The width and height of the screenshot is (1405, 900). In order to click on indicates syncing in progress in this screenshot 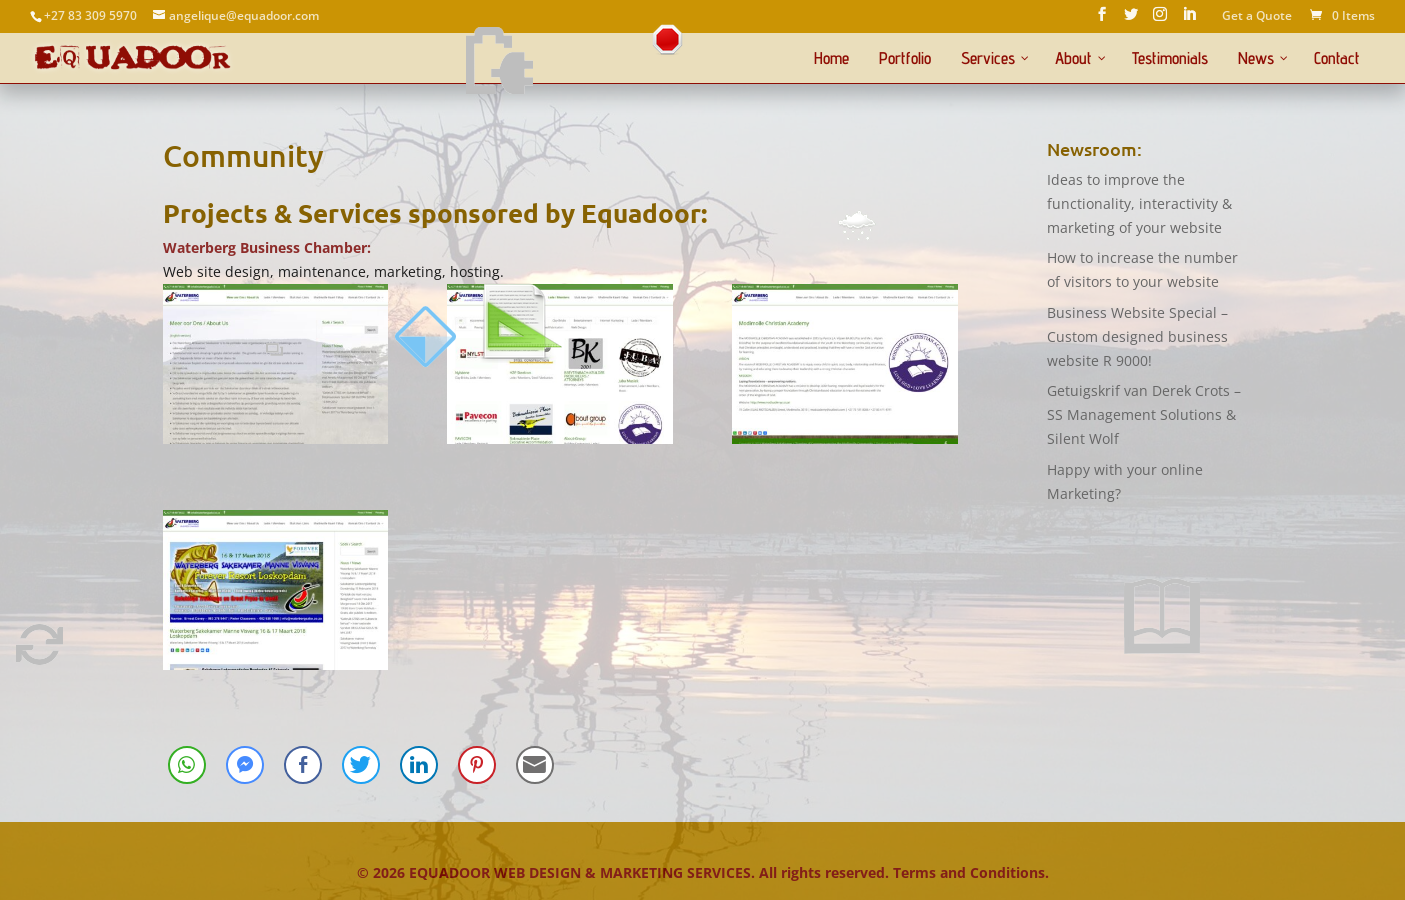, I will do `click(39, 644)`.